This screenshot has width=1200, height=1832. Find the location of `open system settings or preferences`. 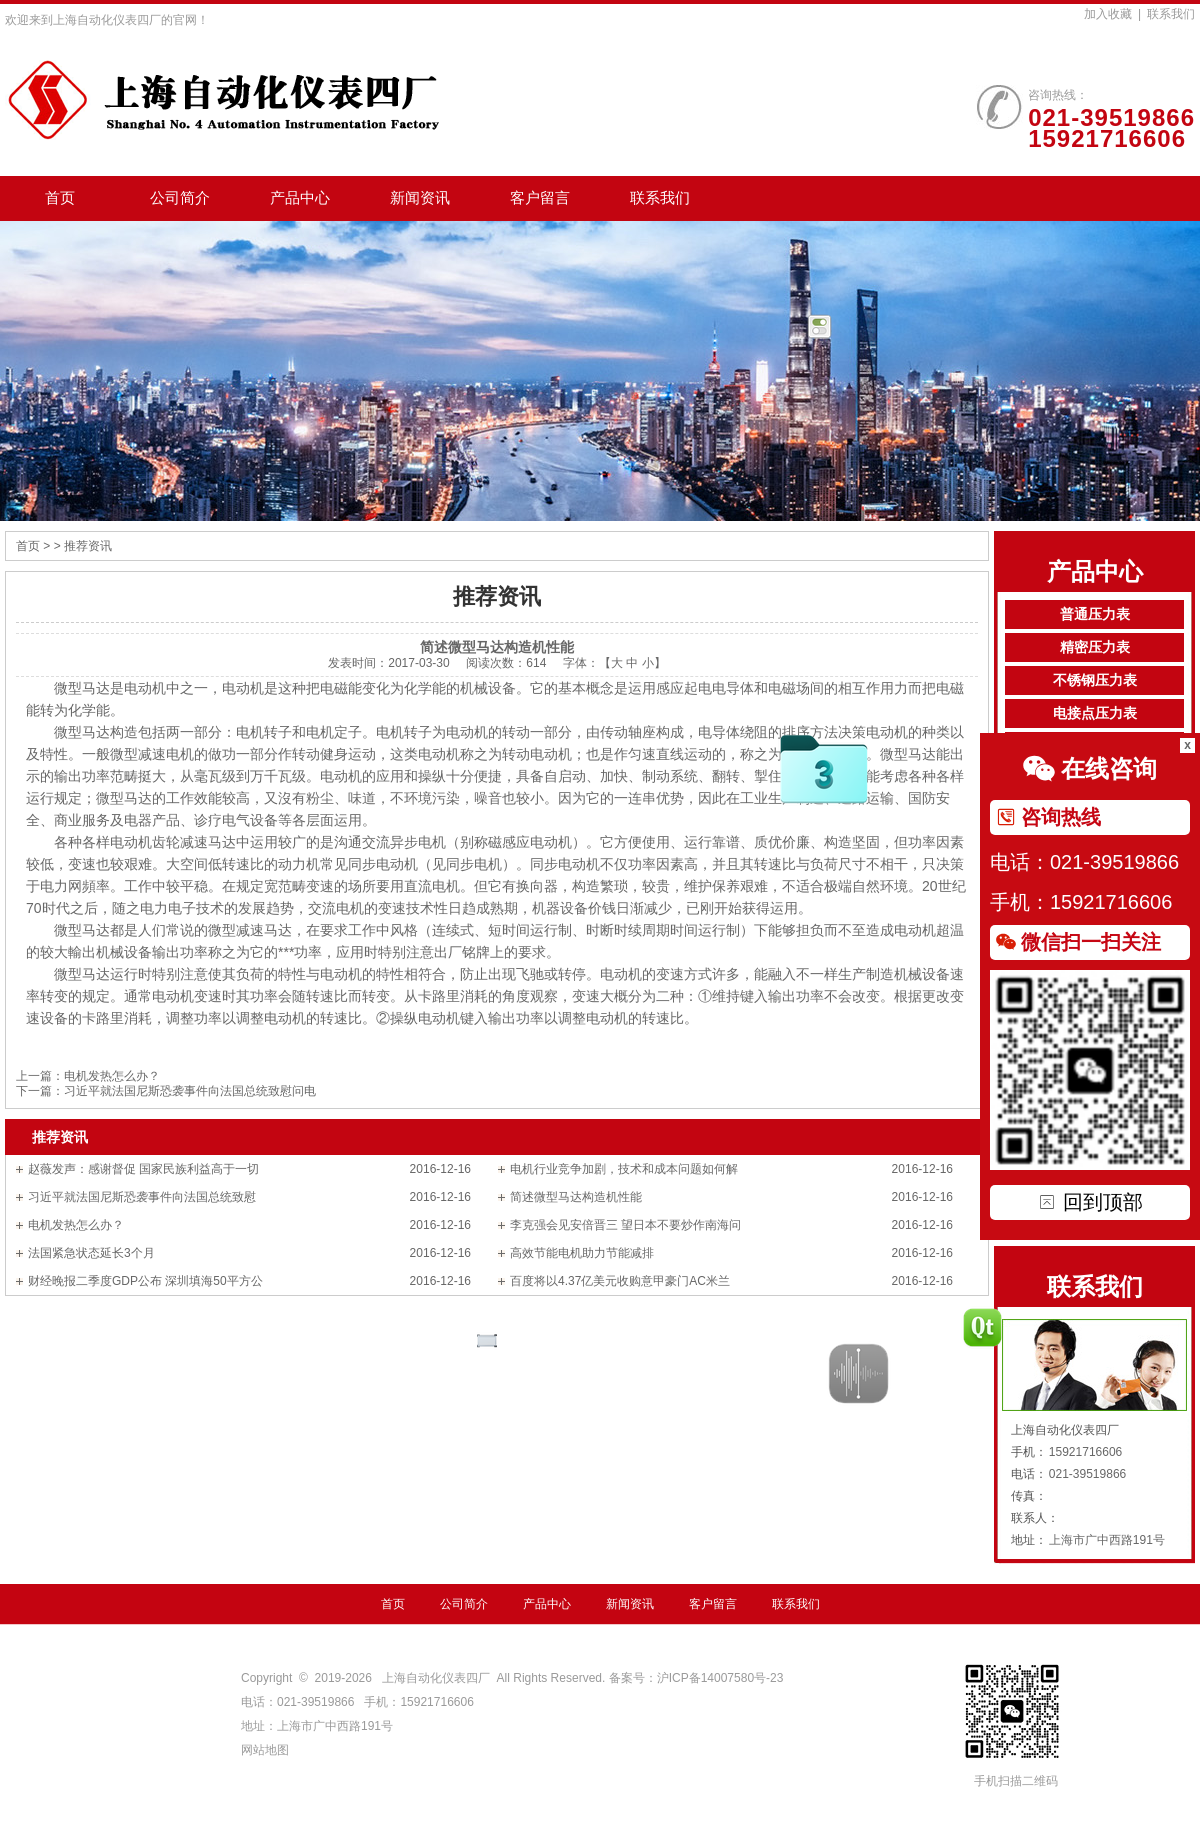

open system settings or preferences is located at coordinates (819, 326).